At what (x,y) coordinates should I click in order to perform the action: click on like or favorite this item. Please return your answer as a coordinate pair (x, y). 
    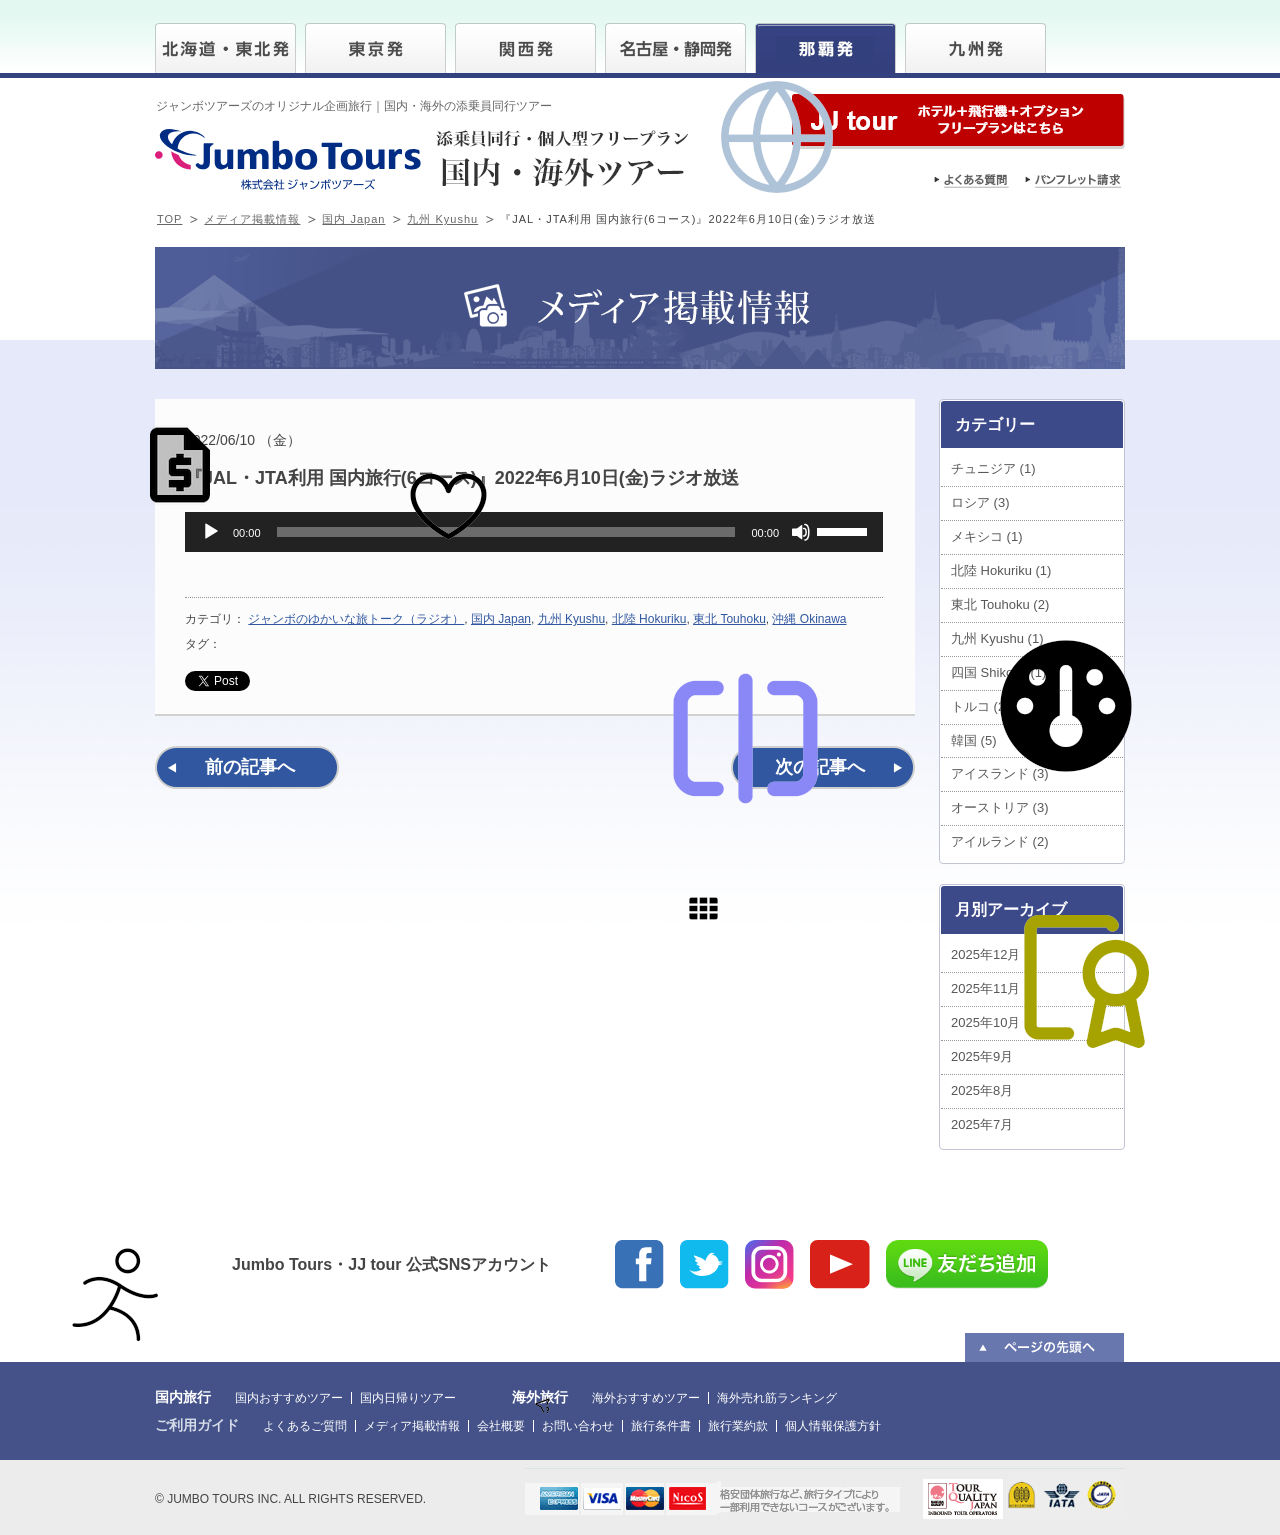
    Looking at the image, I should click on (448, 506).